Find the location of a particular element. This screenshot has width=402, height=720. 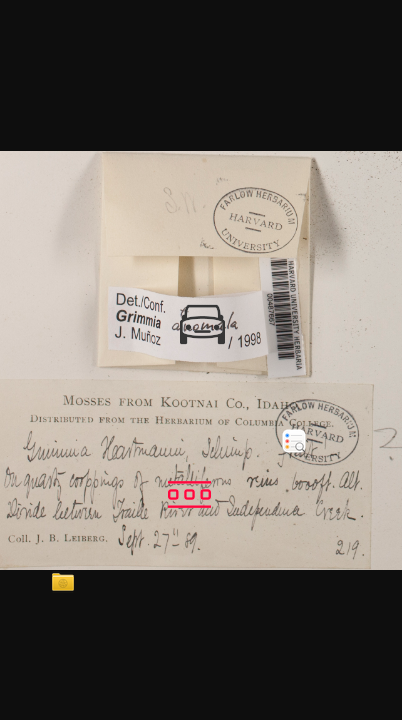

access toolbar preferences is located at coordinates (189, 494).